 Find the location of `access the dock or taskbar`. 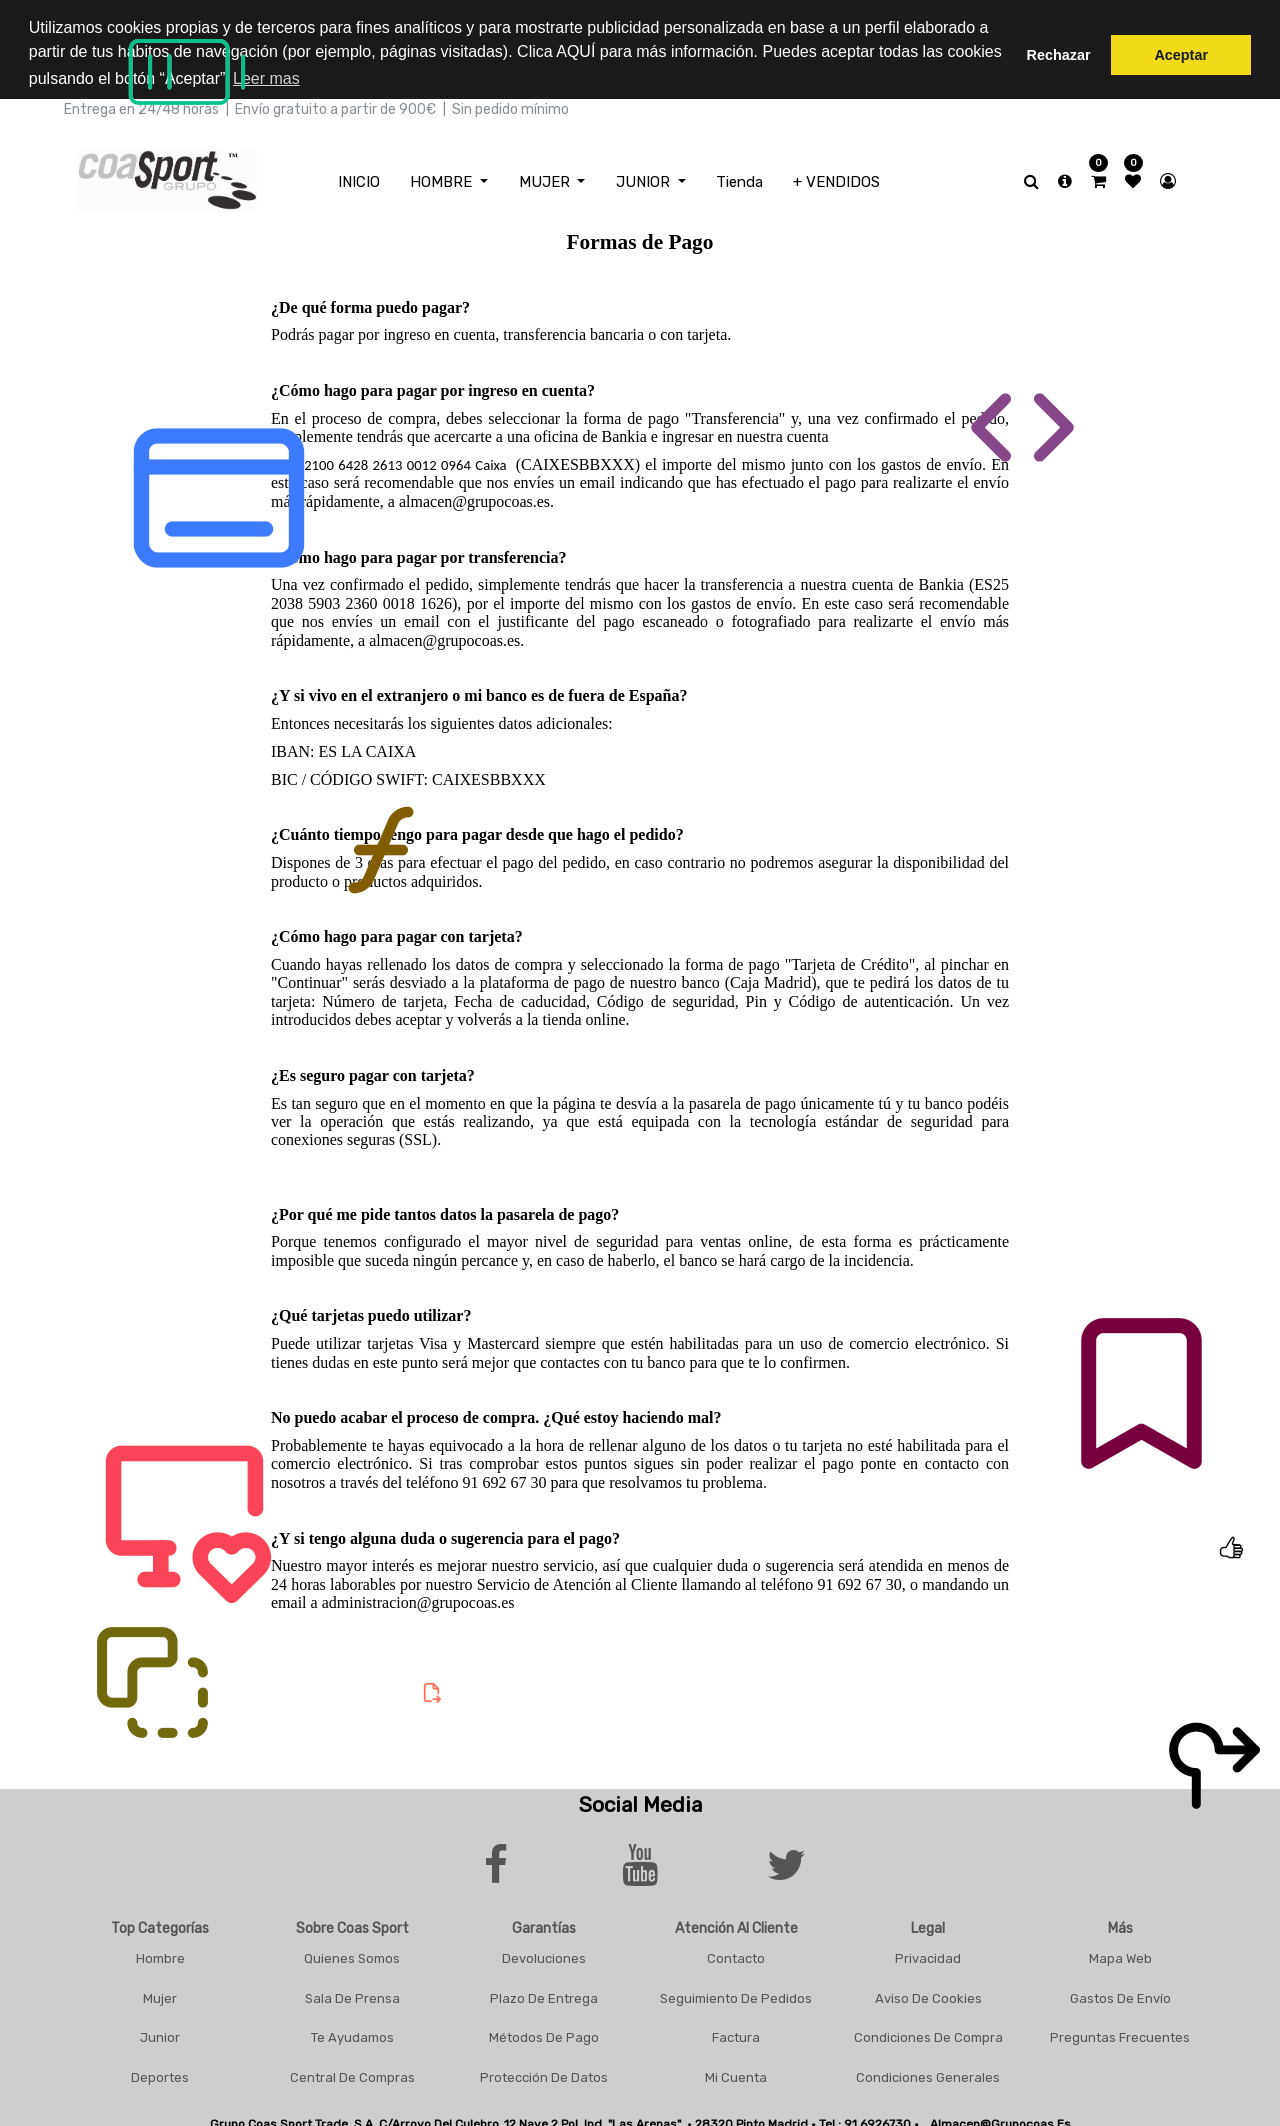

access the dock or taskbar is located at coordinates (219, 498).